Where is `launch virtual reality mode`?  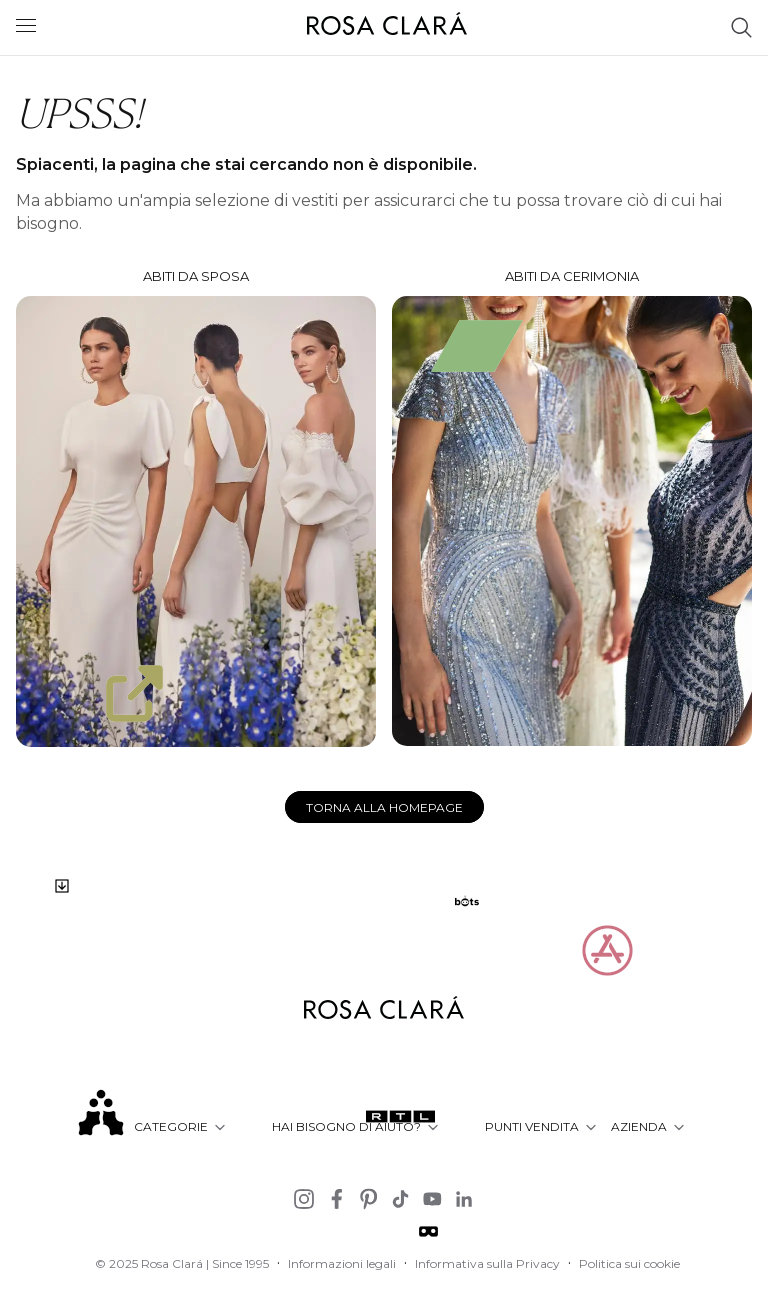
launch virtual reality mode is located at coordinates (428, 1231).